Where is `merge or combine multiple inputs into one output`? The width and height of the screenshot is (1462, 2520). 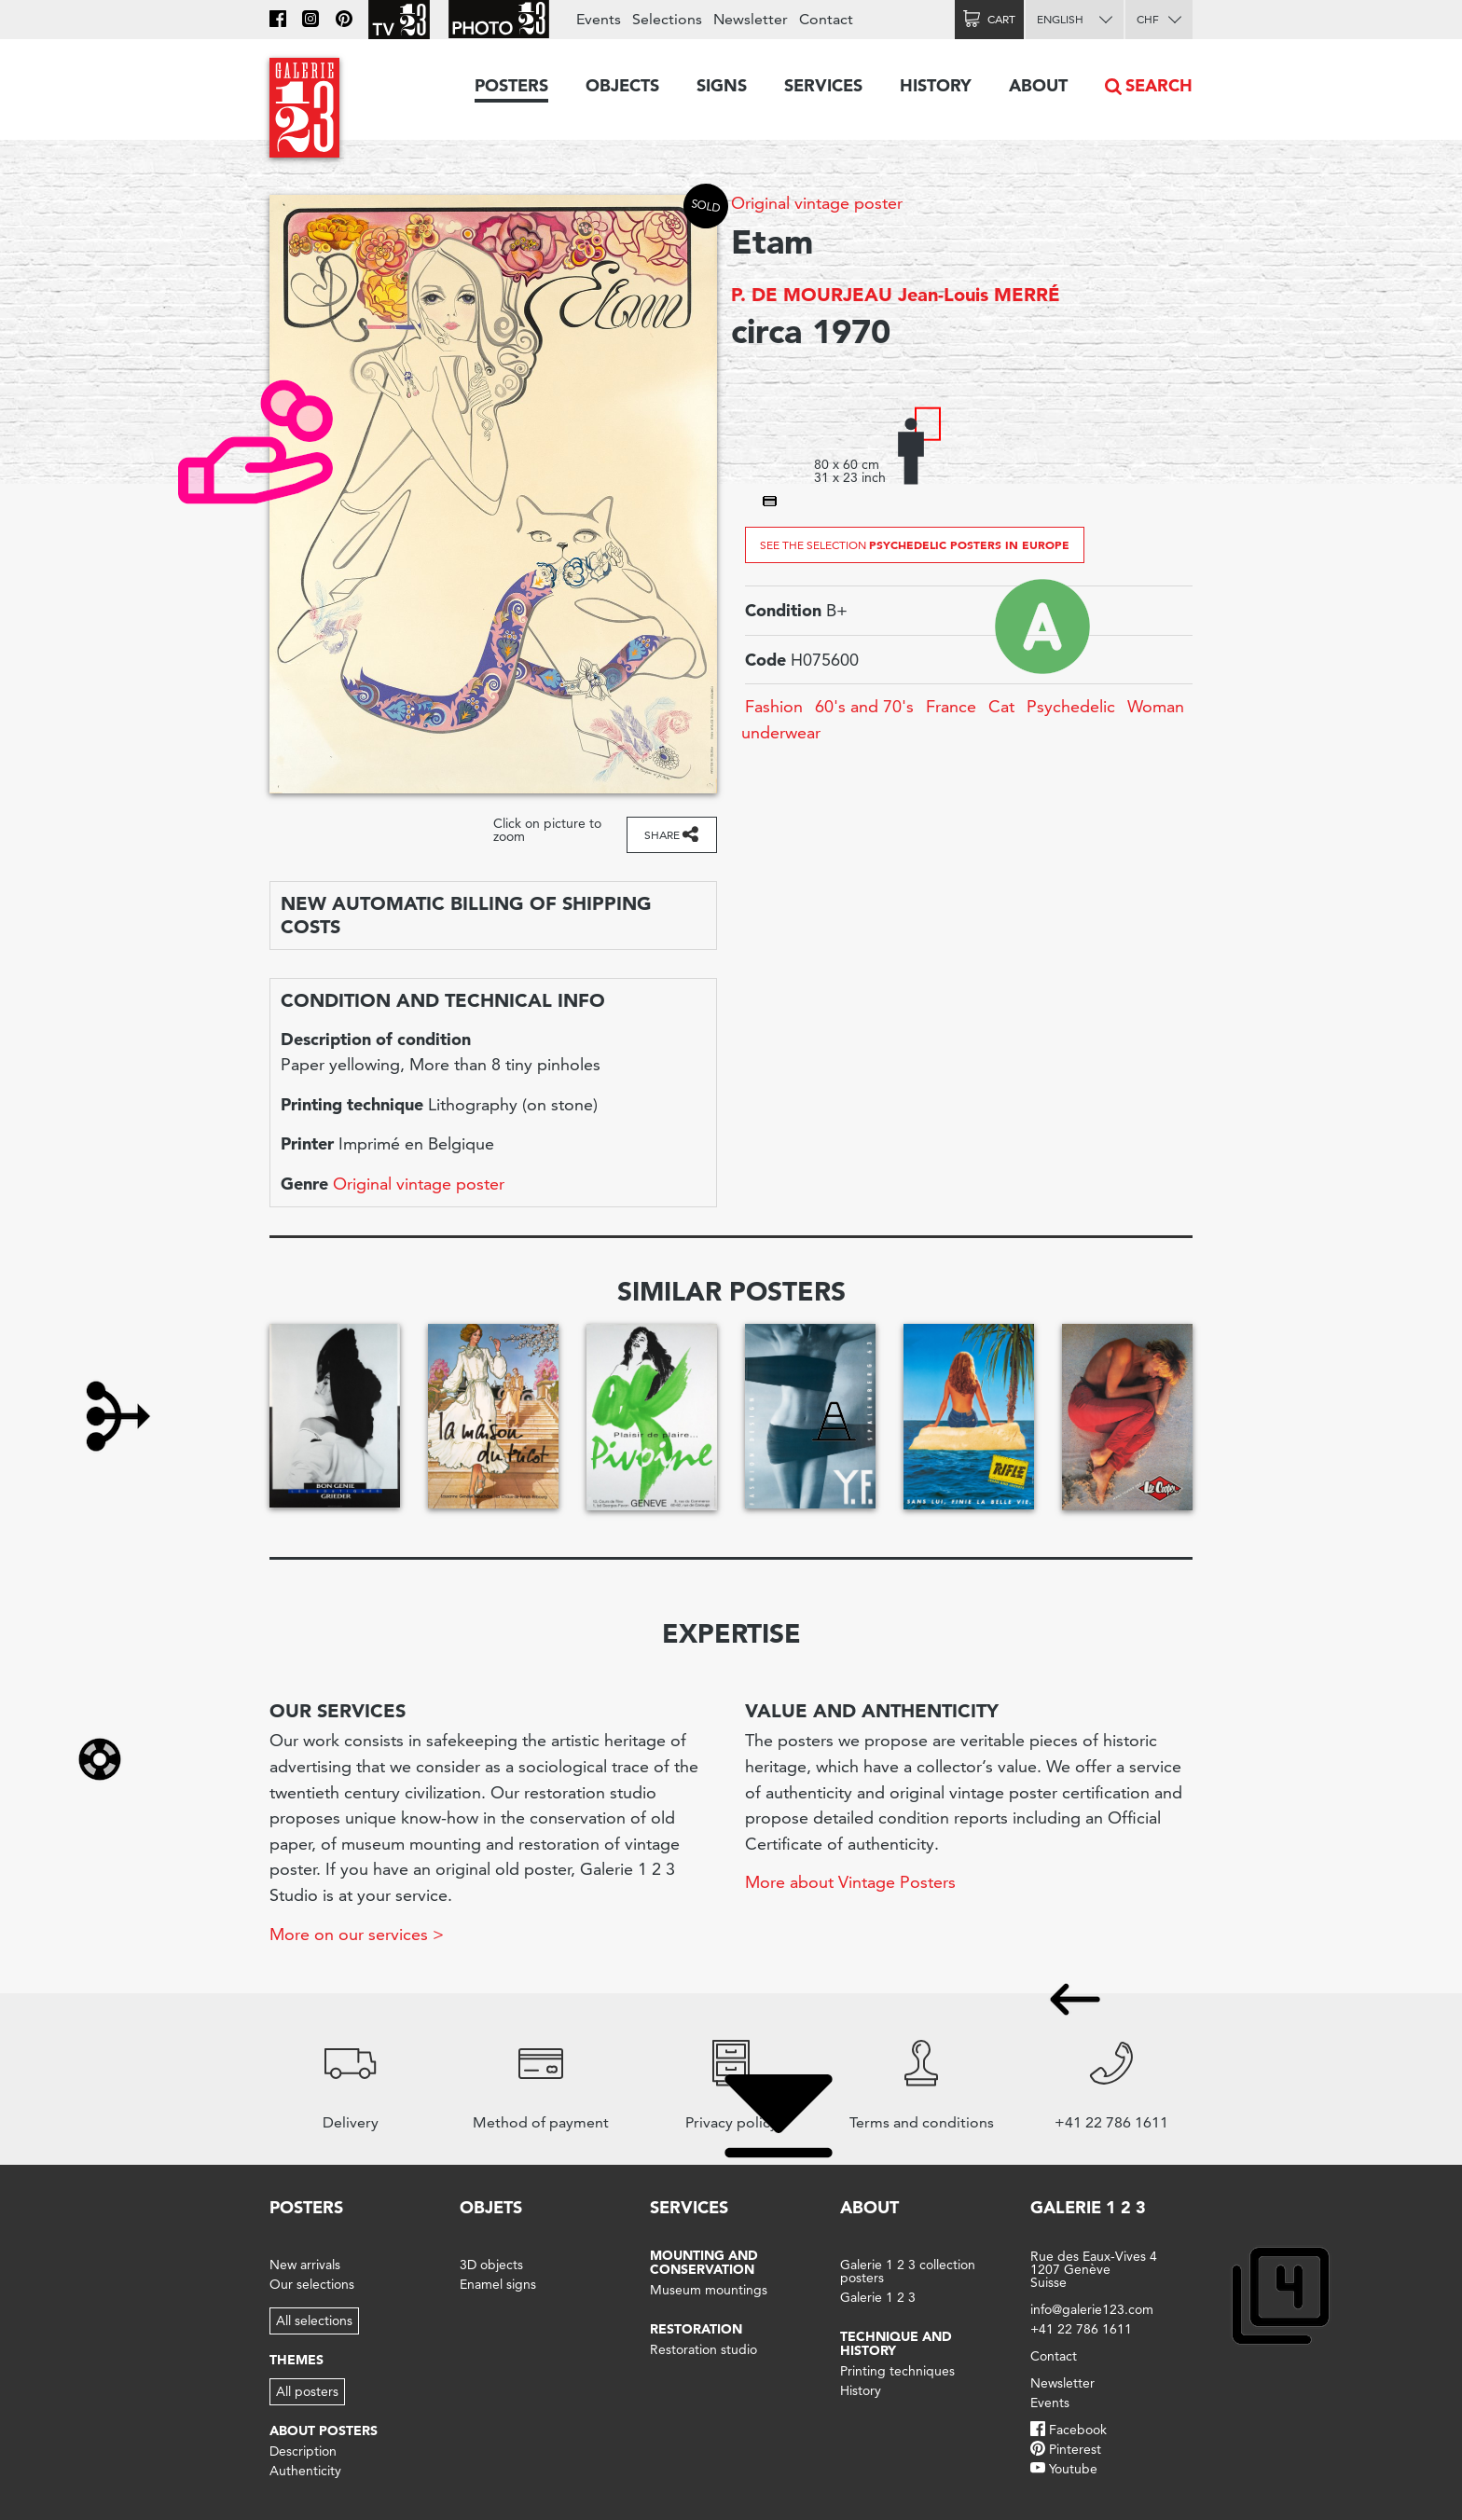
merge or combine multiple inputs into one output is located at coordinates (118, 1416).